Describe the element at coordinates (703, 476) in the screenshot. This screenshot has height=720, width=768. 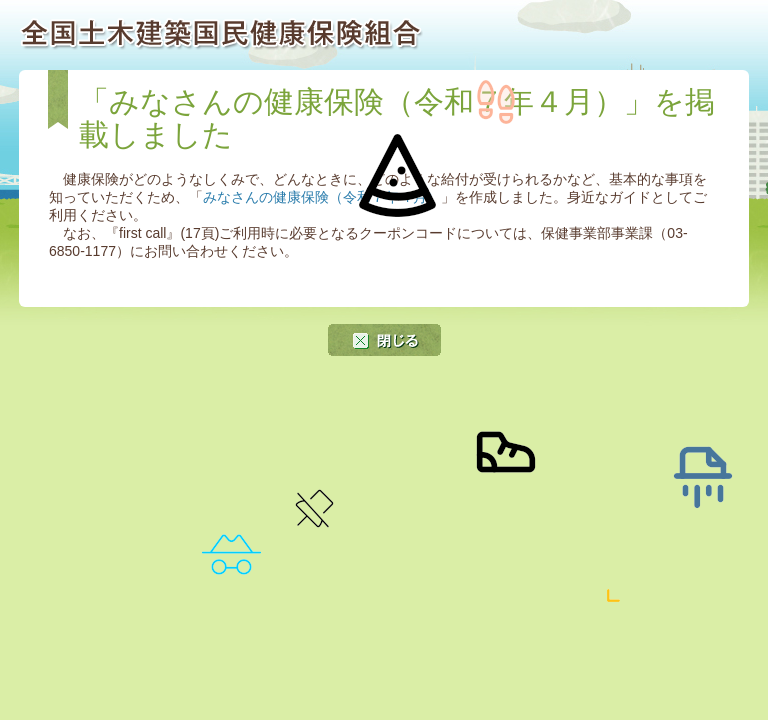
I see `permanently delete a file` at that location.